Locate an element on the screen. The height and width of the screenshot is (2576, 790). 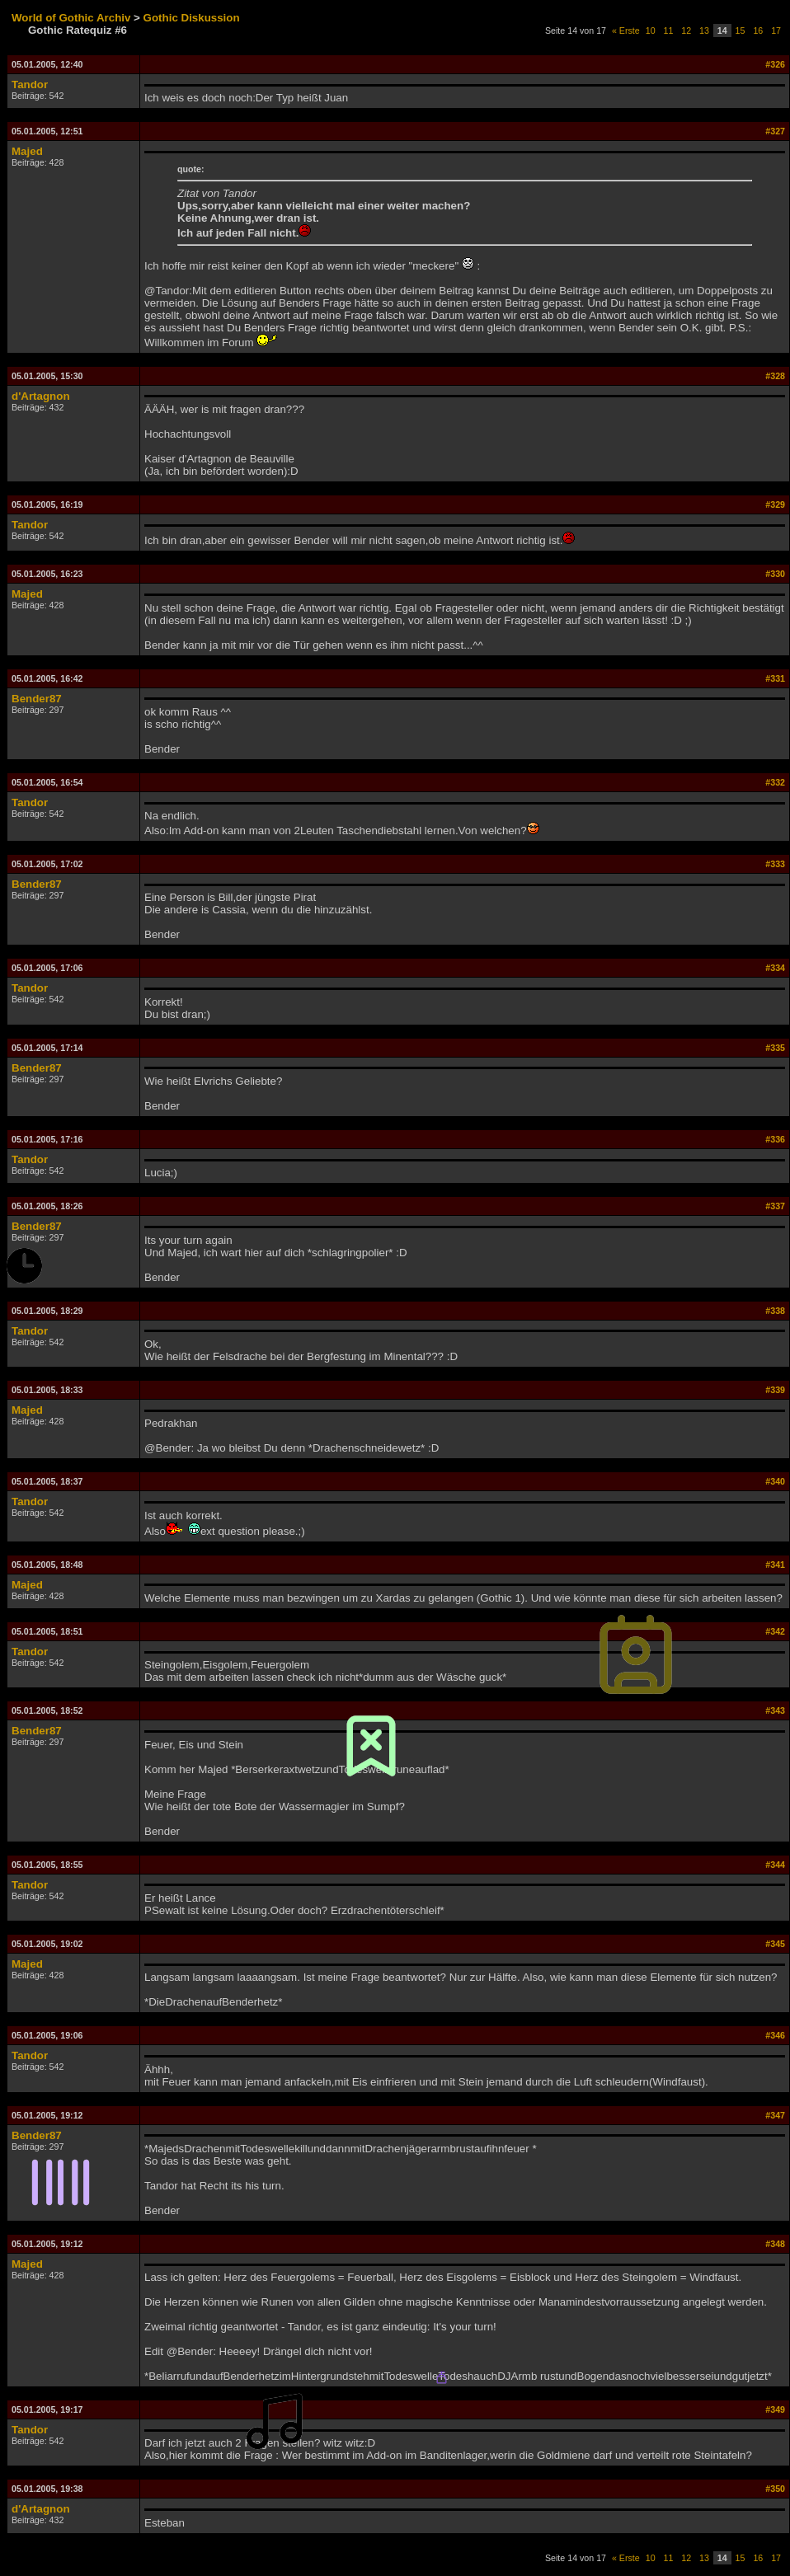
access hand washing or hygiene instructions is located at coordinates (441, 2377).